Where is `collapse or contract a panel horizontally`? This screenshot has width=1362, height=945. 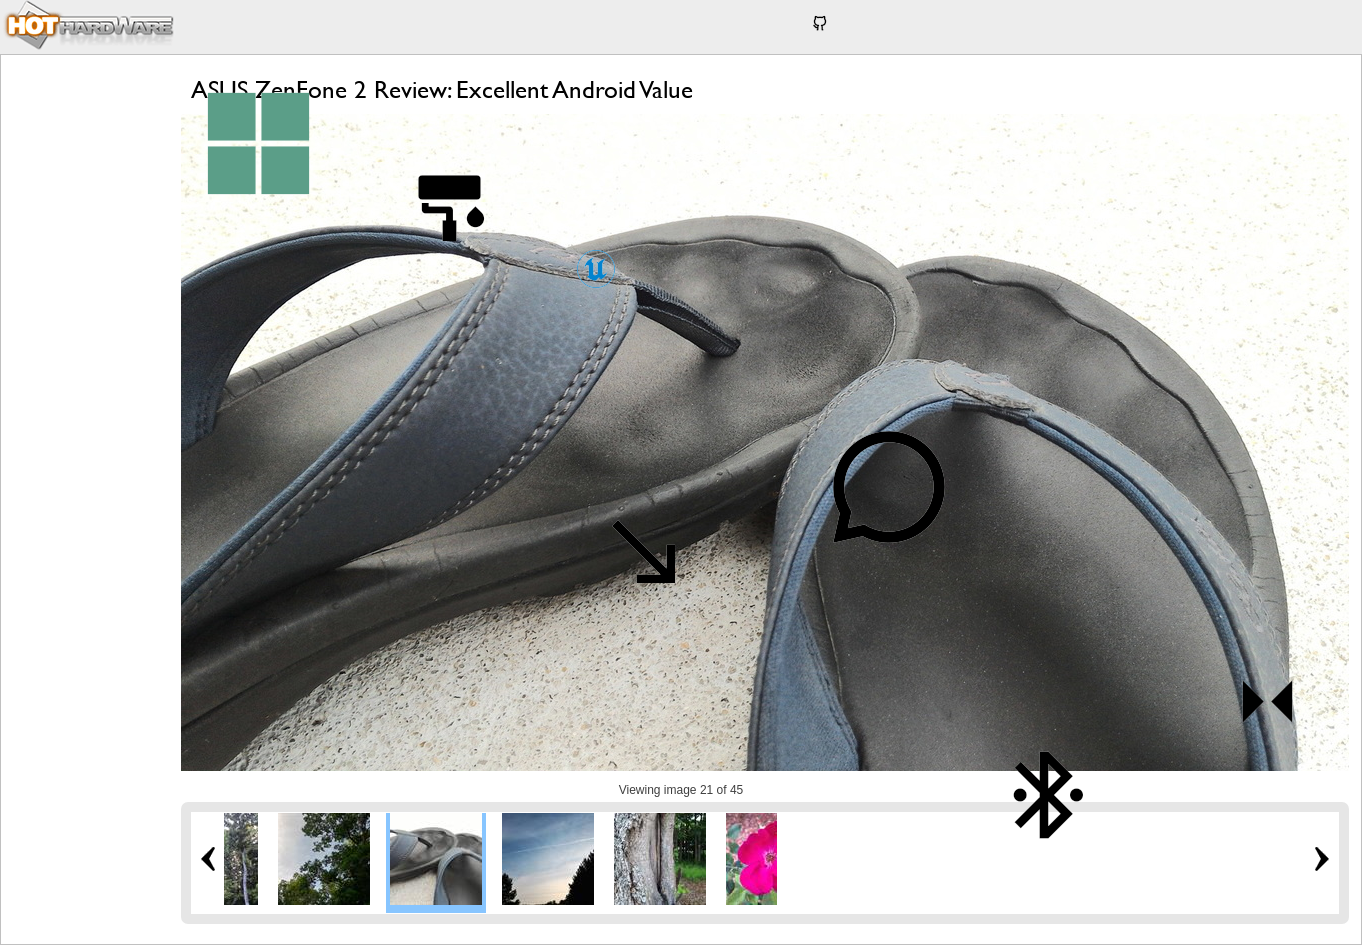
collapse or contract a panel horizontally is located at coordinates (1267, 701).